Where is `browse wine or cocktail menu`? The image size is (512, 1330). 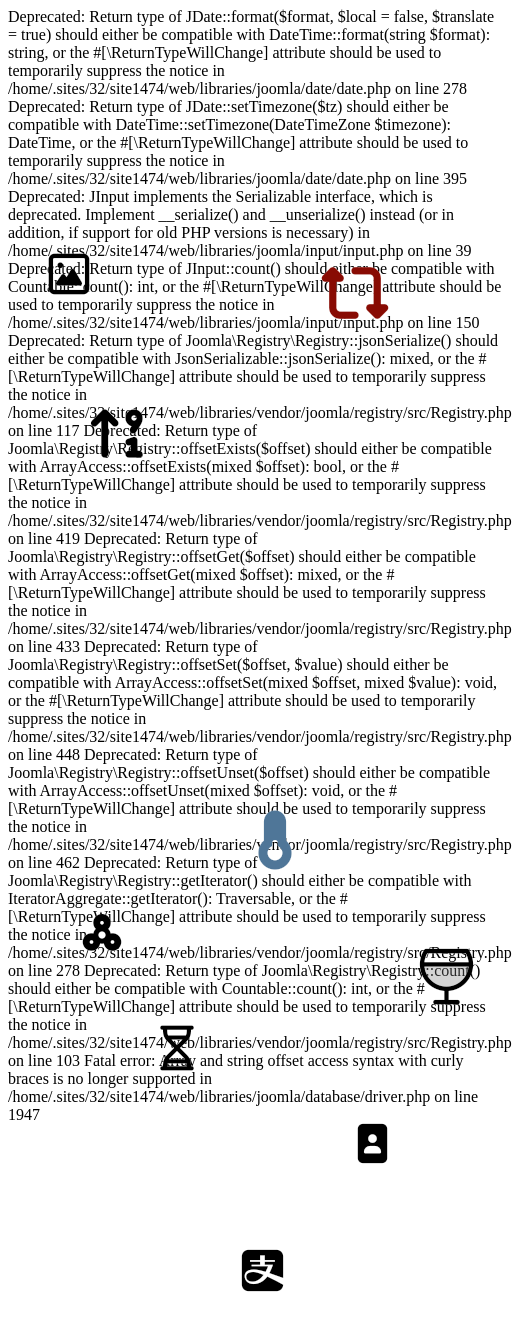 browse wine or cocktail menu is located at coordinates (446, 975).